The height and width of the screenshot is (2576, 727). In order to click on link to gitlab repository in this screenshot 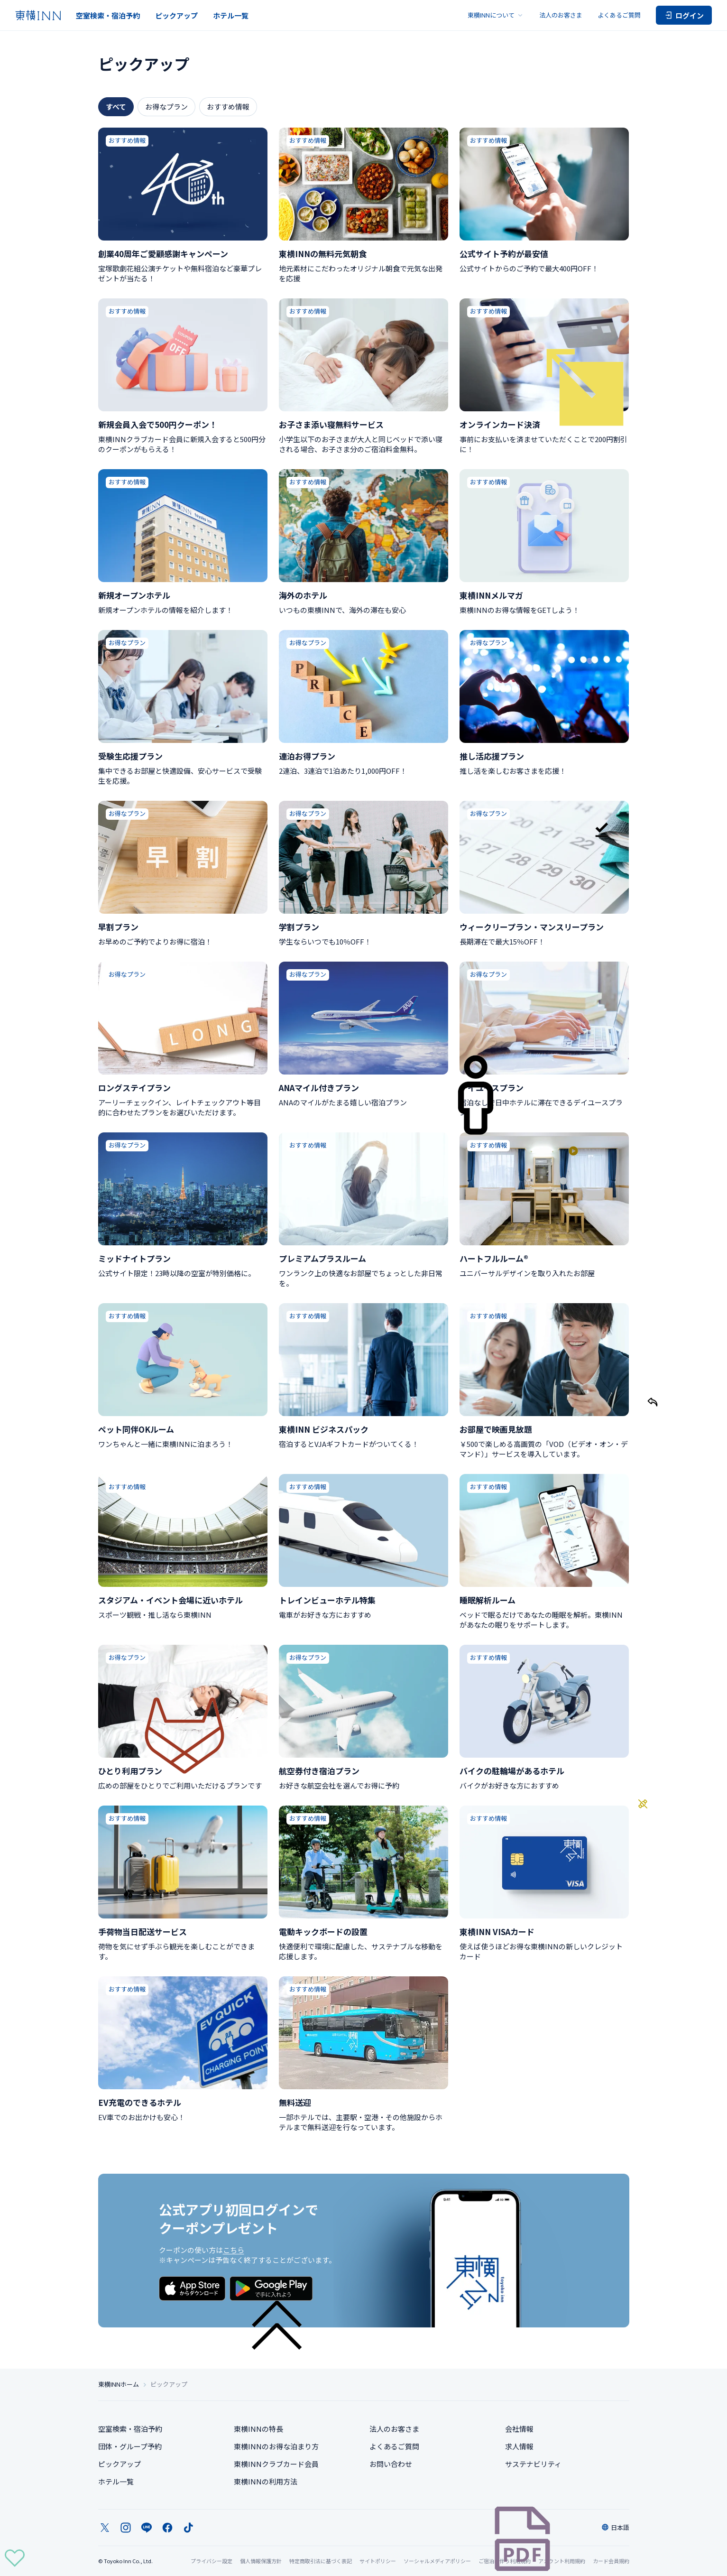, I will do `click(184, 1734)`.